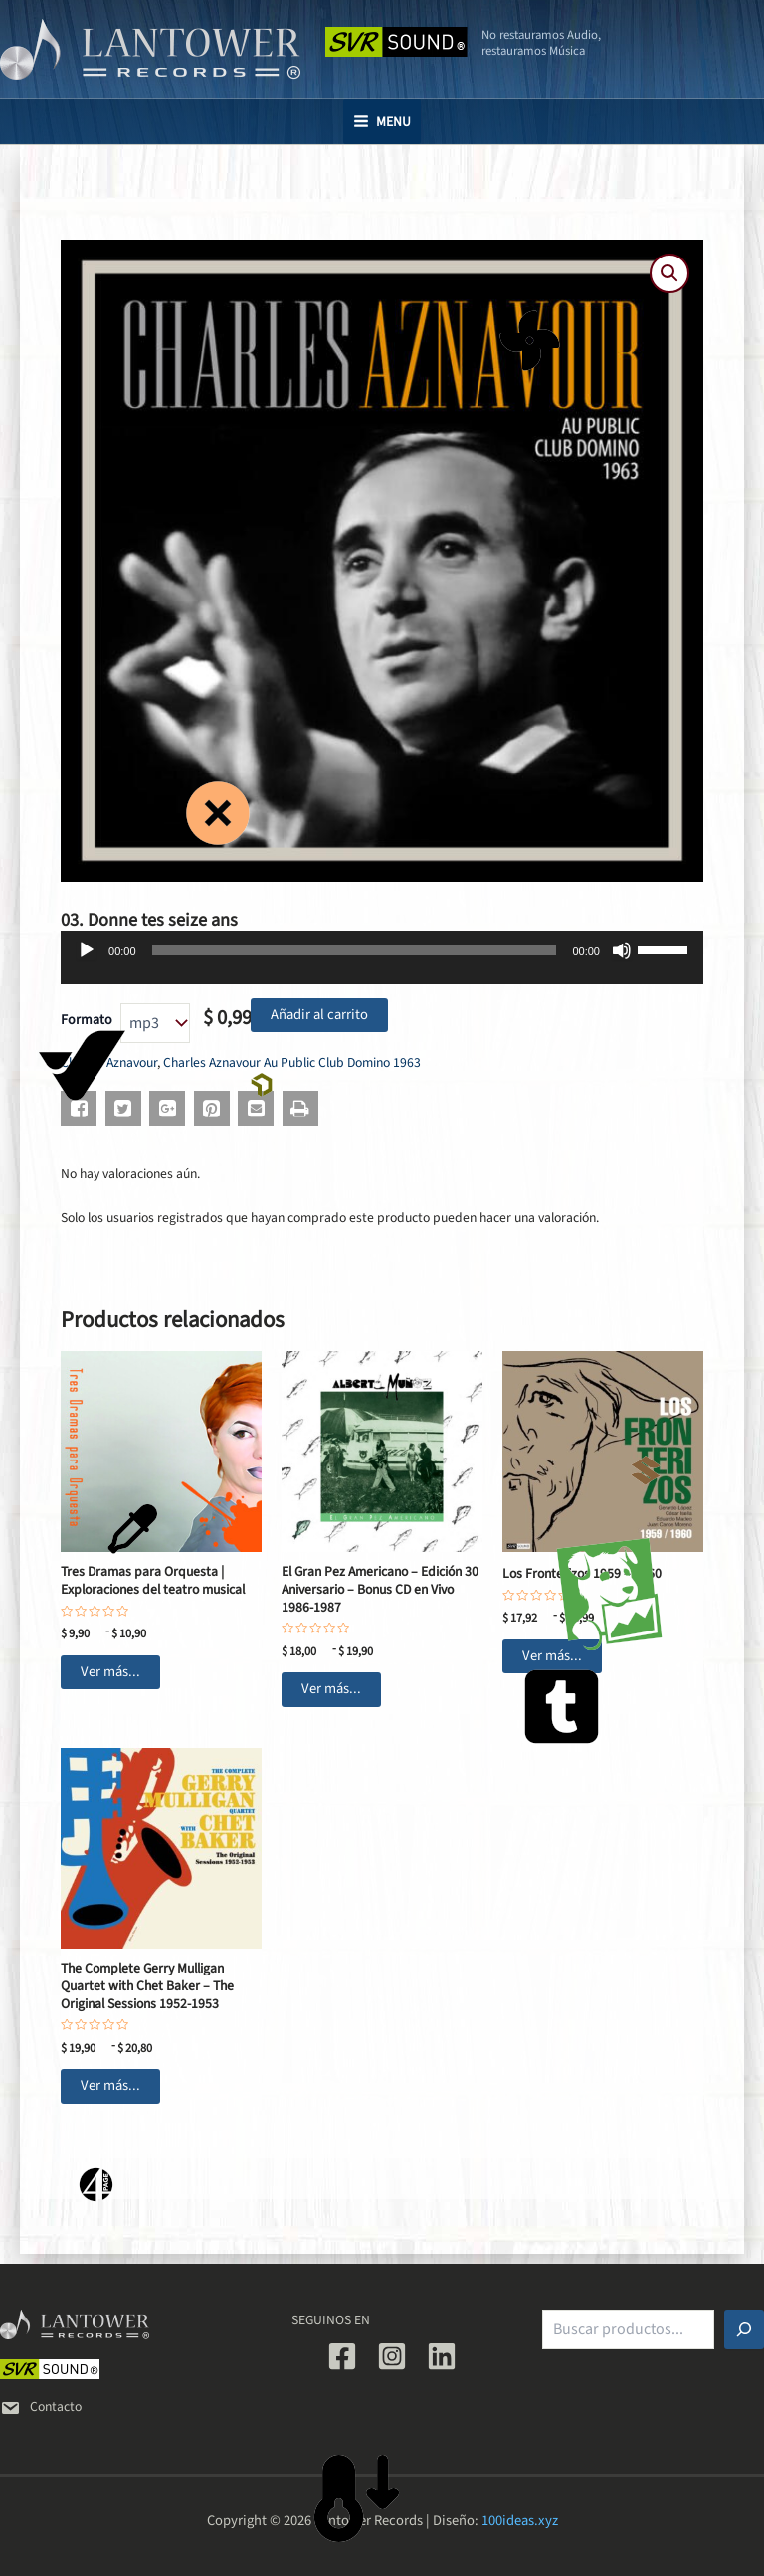 The width and height of the screenshot is (764, 2576). I want to click on close or dismiss a dialog, so click(218, 813).